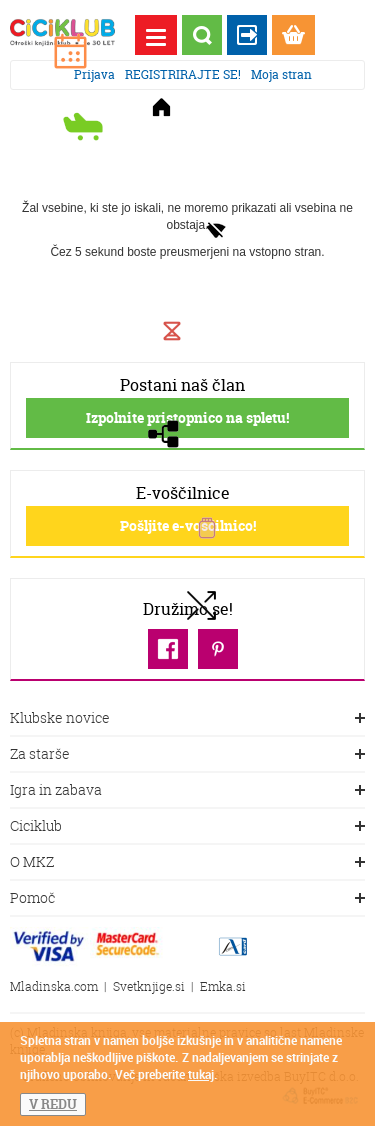 This screenshot has height=1126, width=375. What do you see at coordinates (161, 107) in the screenshot?
I see `navigate to home screen` at bounding box center [161, 107].